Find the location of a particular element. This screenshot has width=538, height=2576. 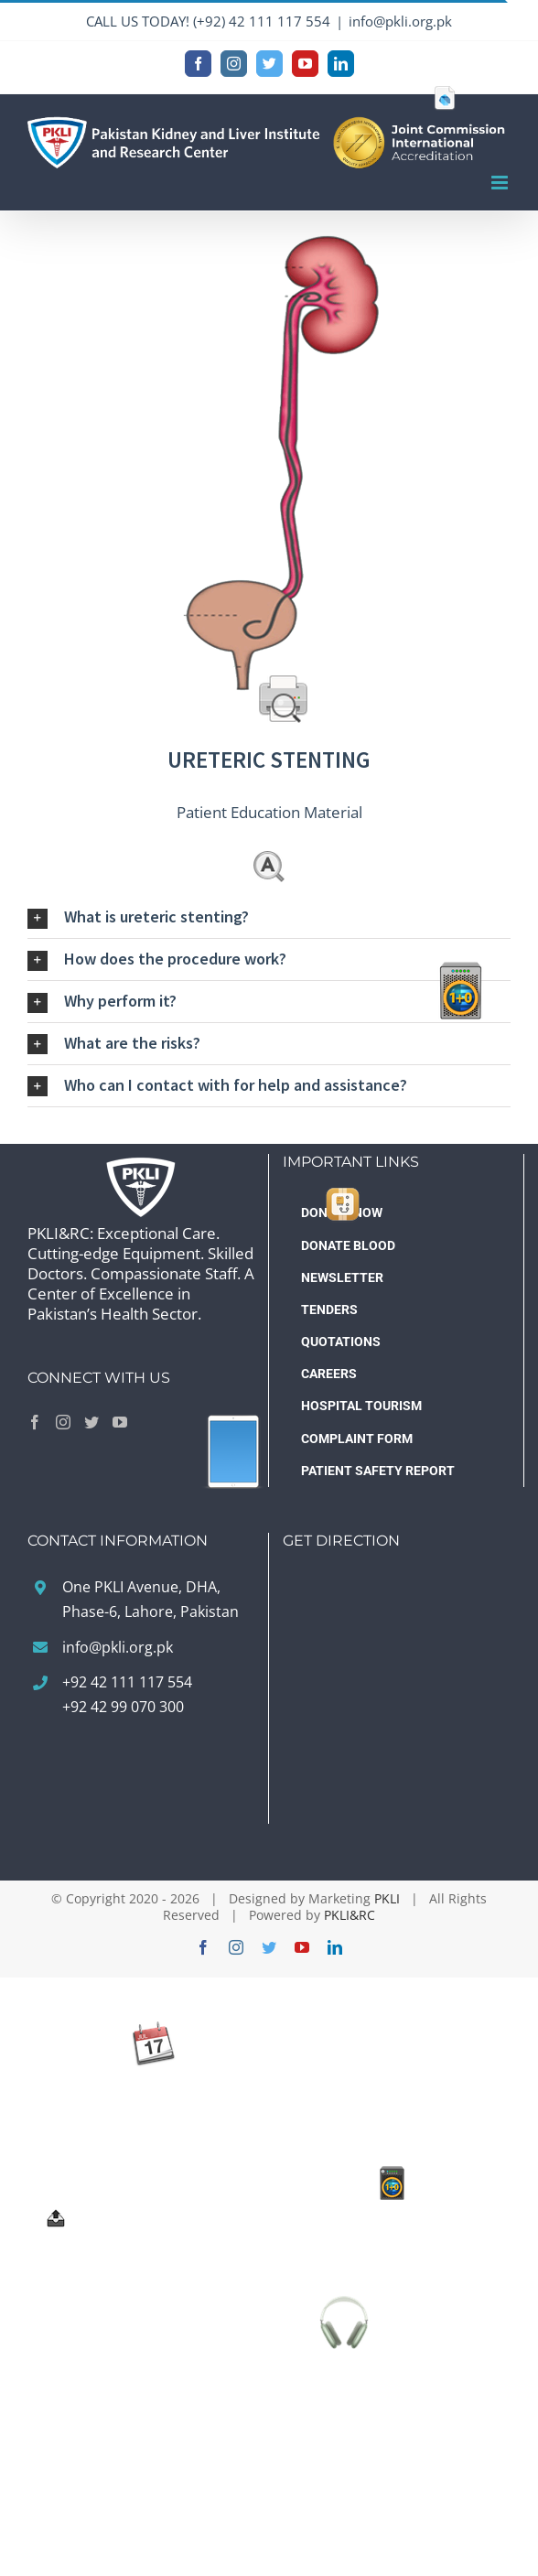

a system driver or hardware component file is located at coordinates (342, 1204).